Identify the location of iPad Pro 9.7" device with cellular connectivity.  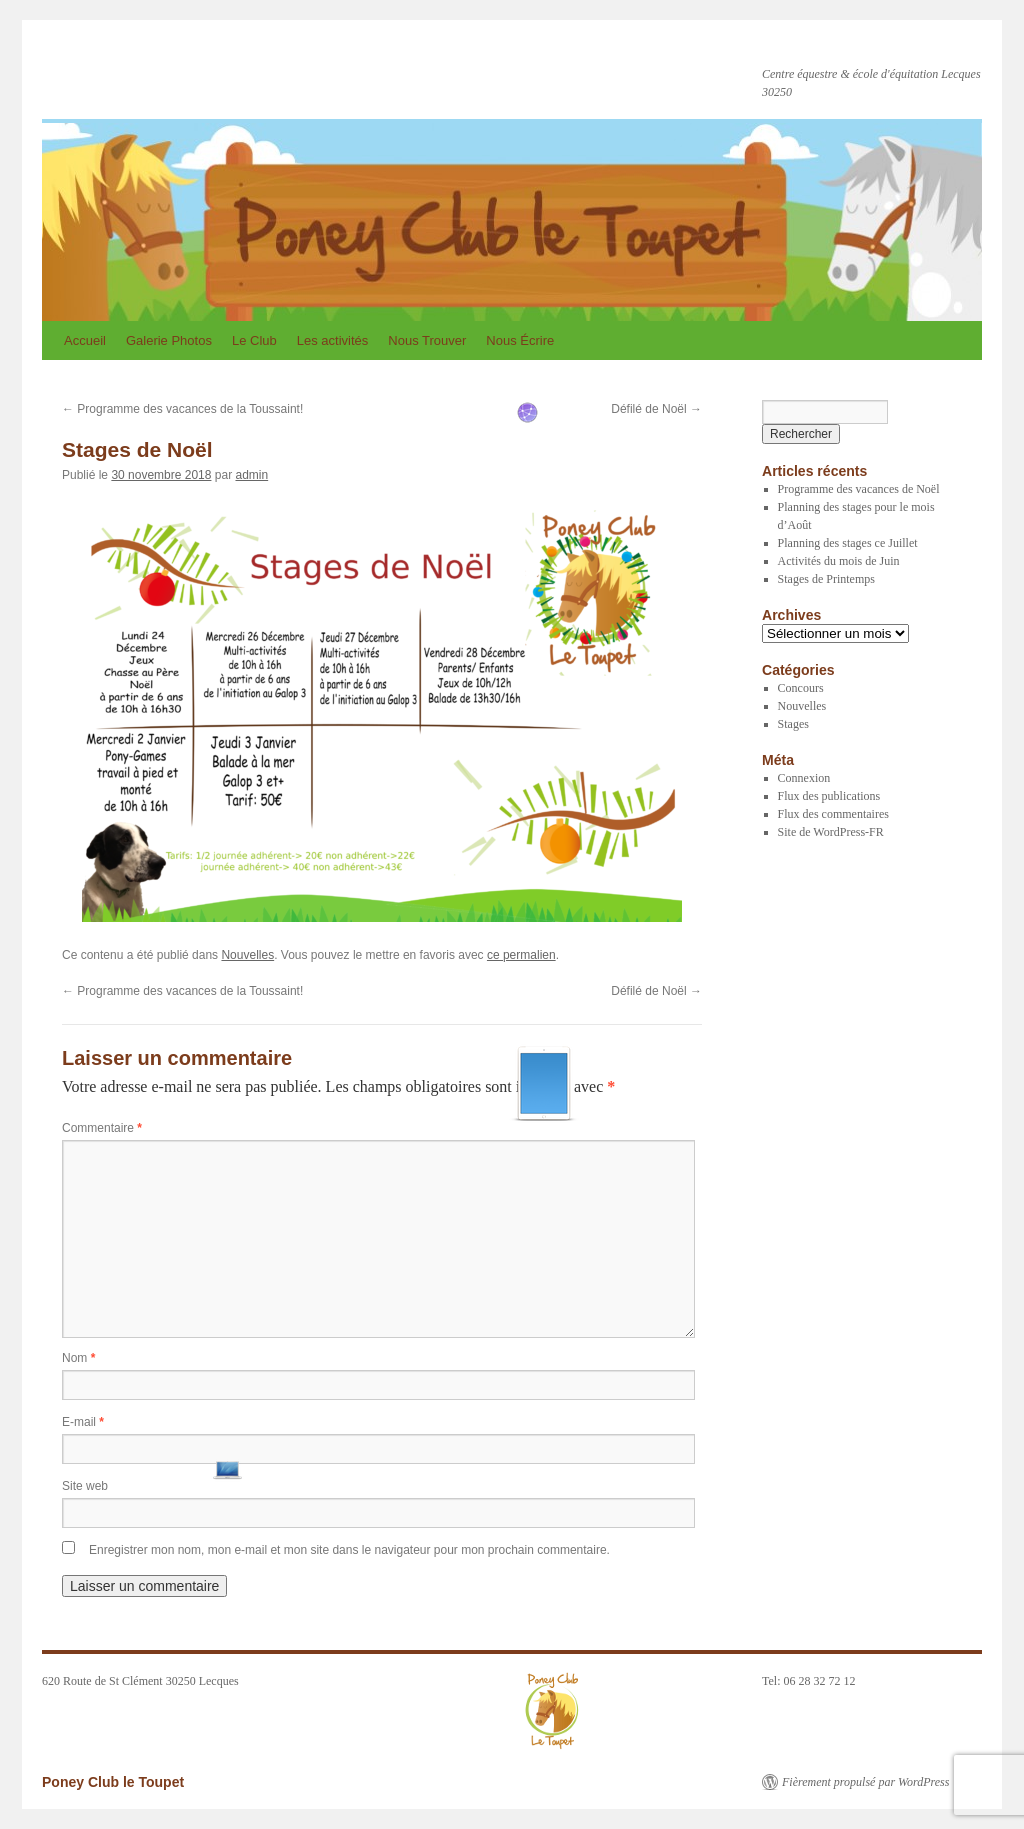
(544, 1083).